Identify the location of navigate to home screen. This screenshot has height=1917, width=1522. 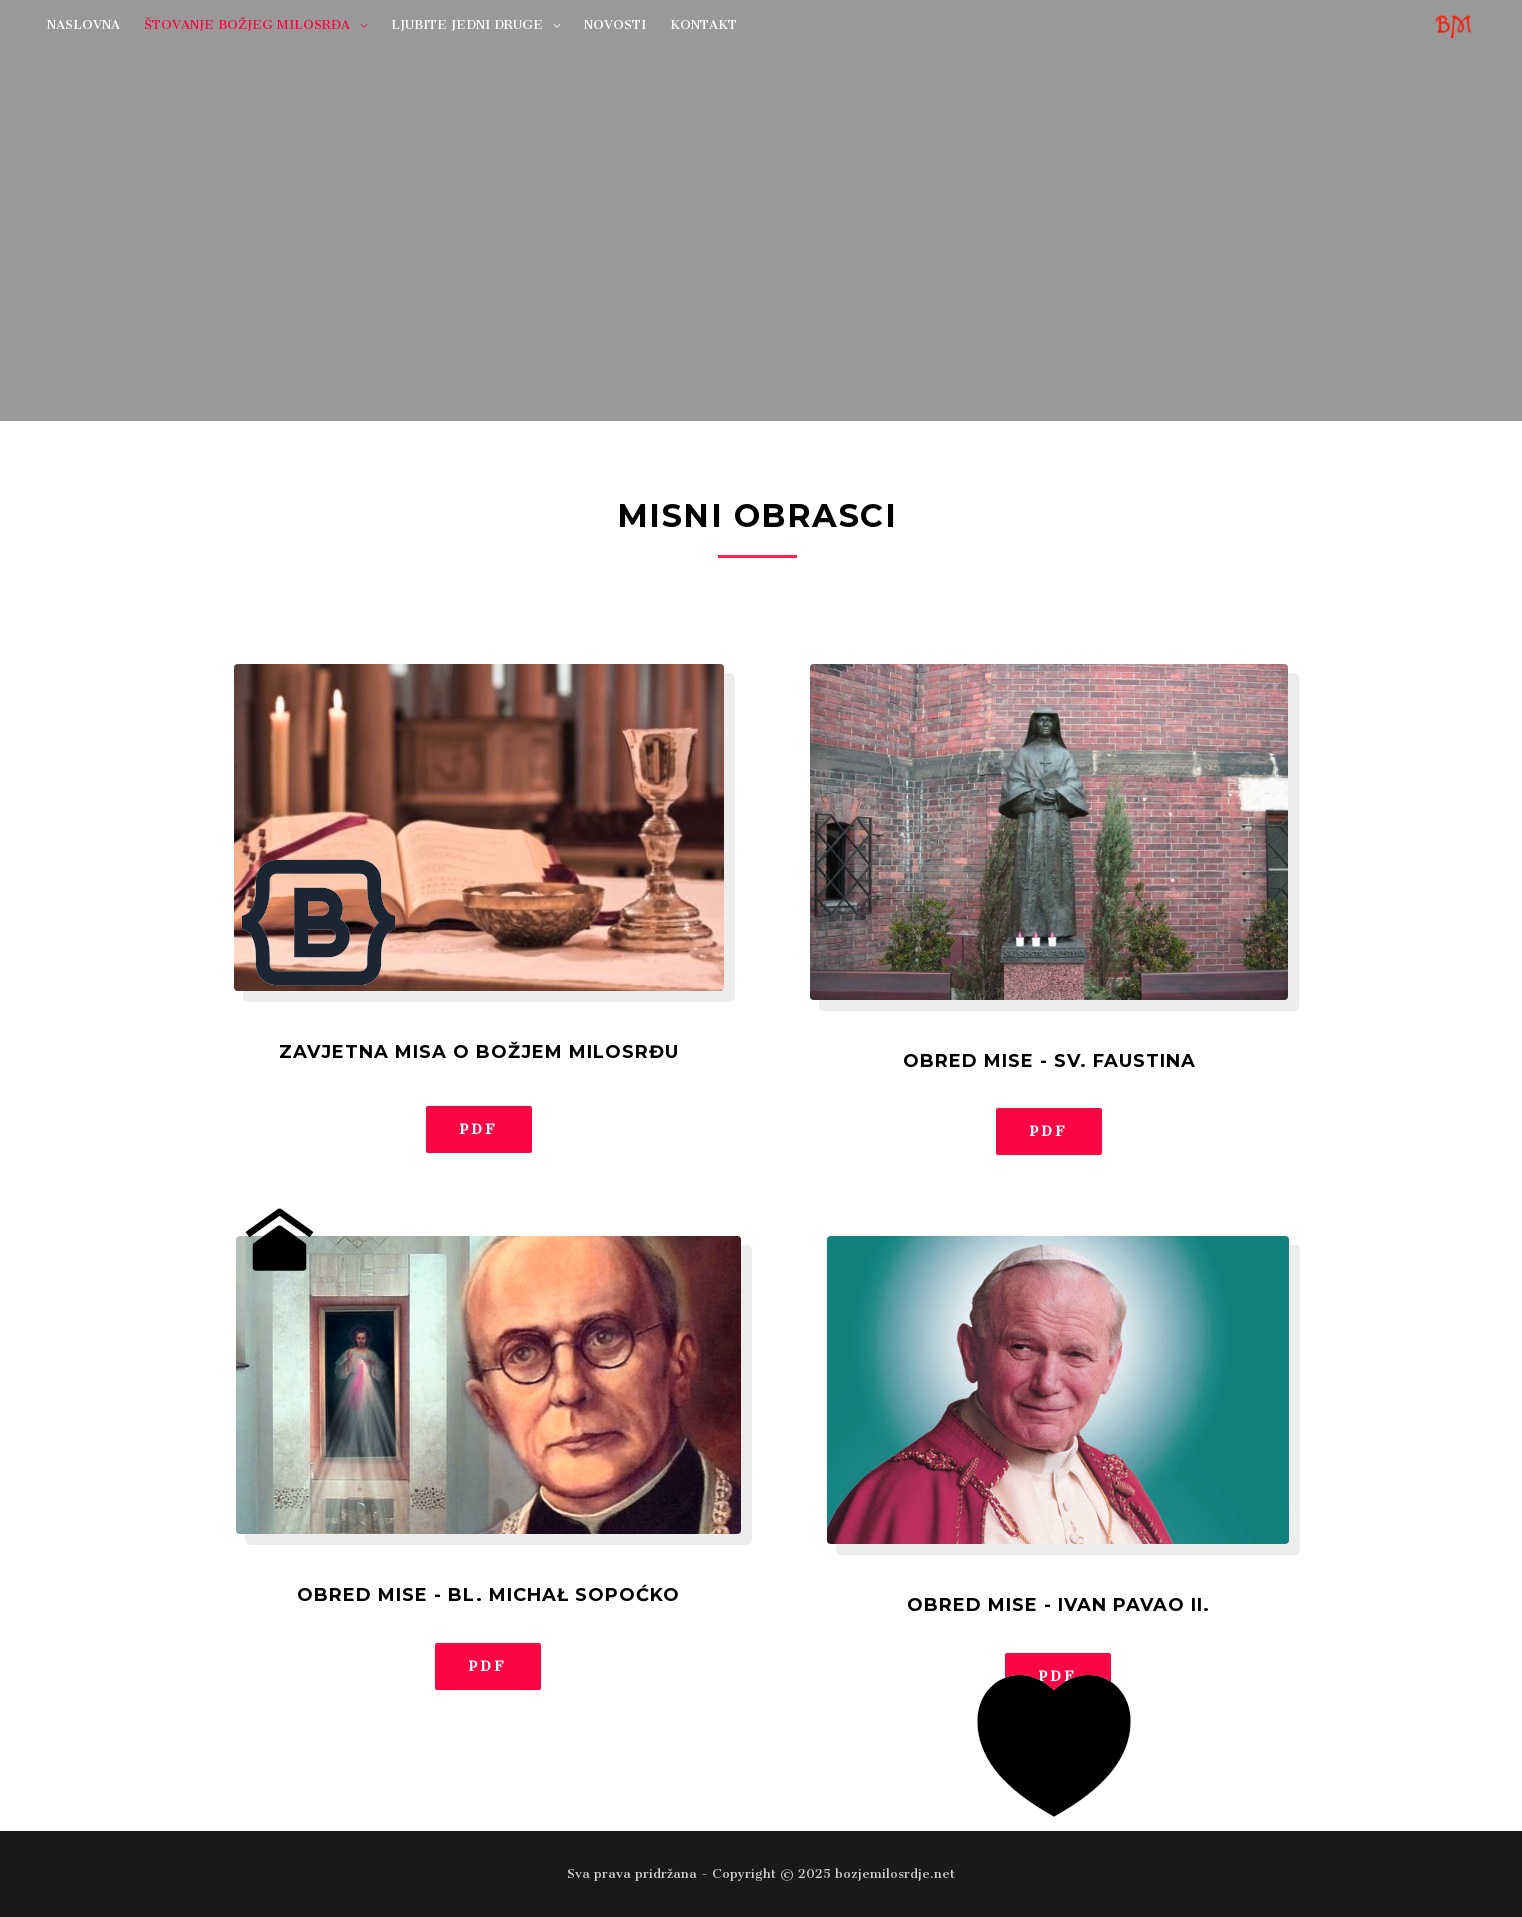
(279, 1240).